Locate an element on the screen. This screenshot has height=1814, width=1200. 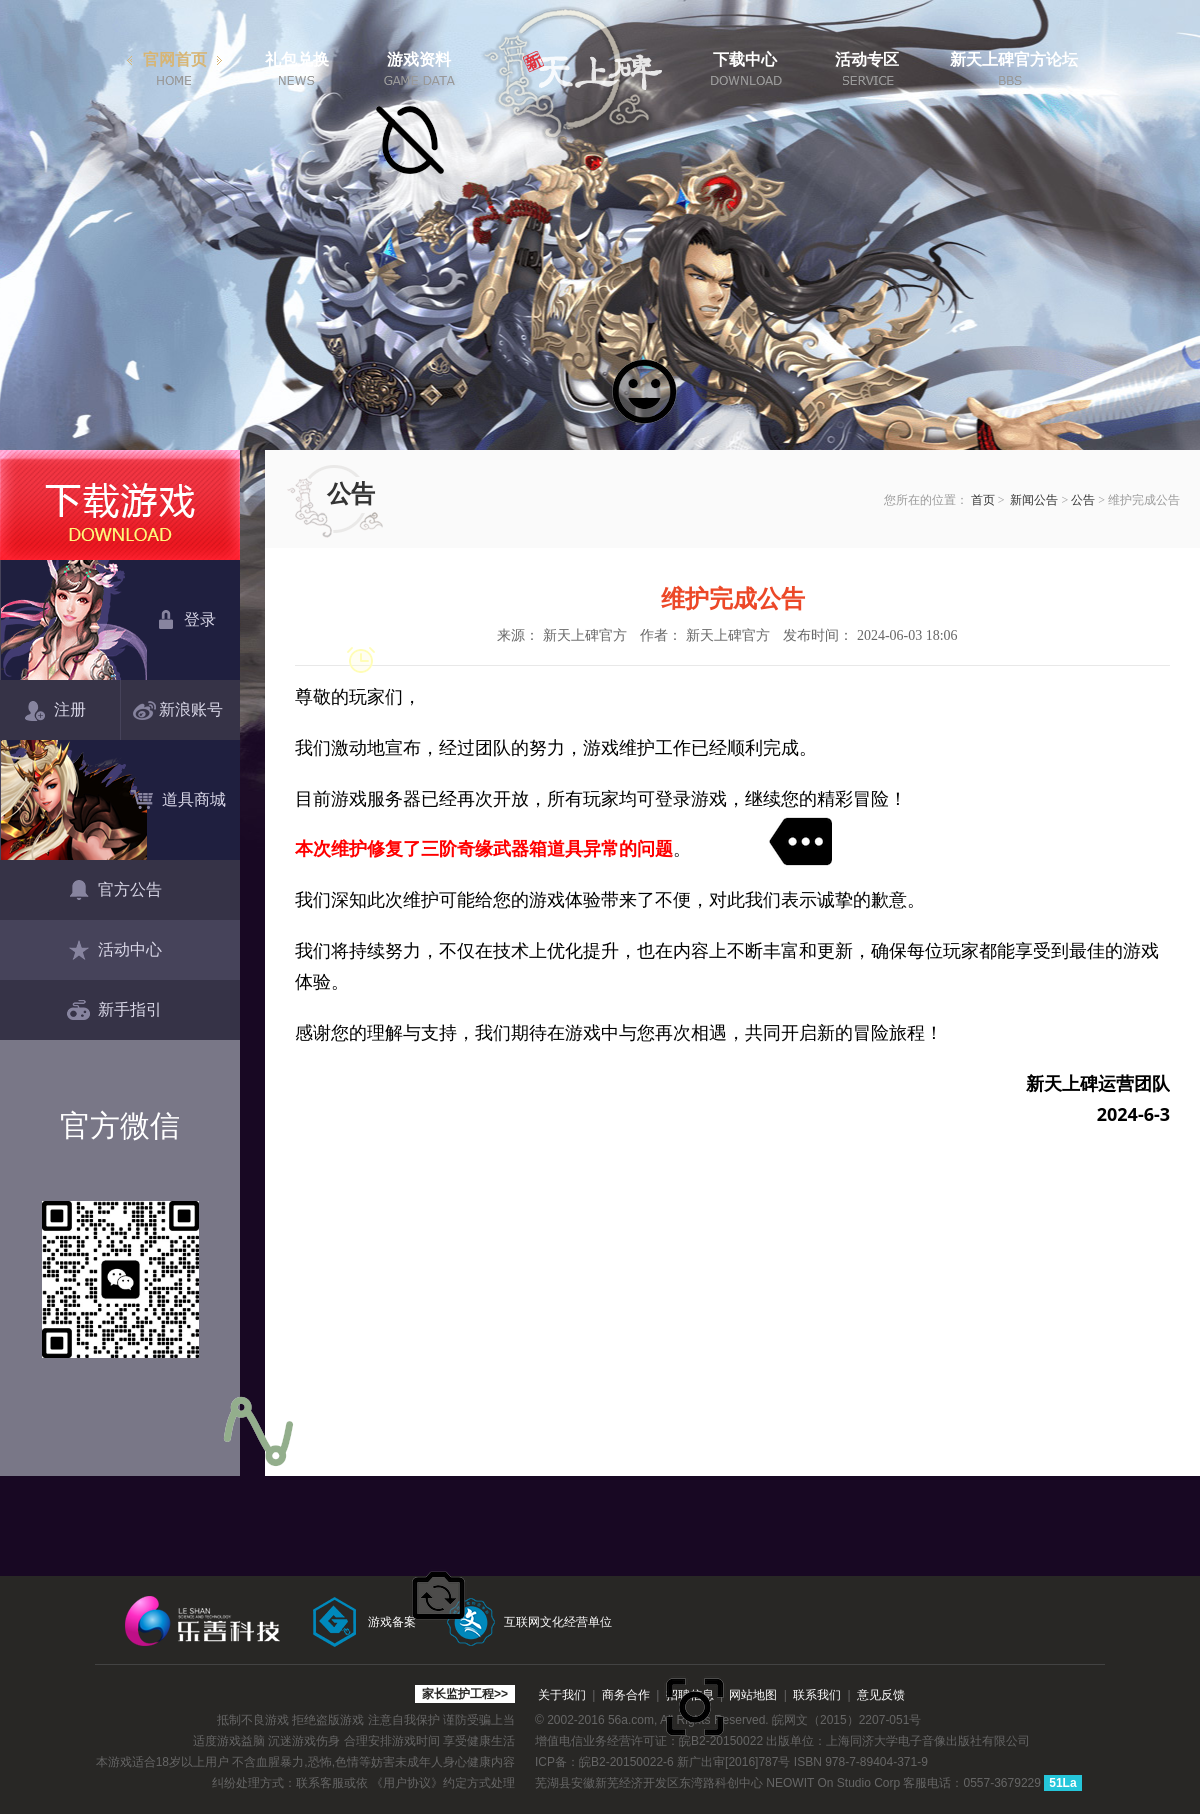
indicates egg-free or no eggs is located at coordinates (410, 140).